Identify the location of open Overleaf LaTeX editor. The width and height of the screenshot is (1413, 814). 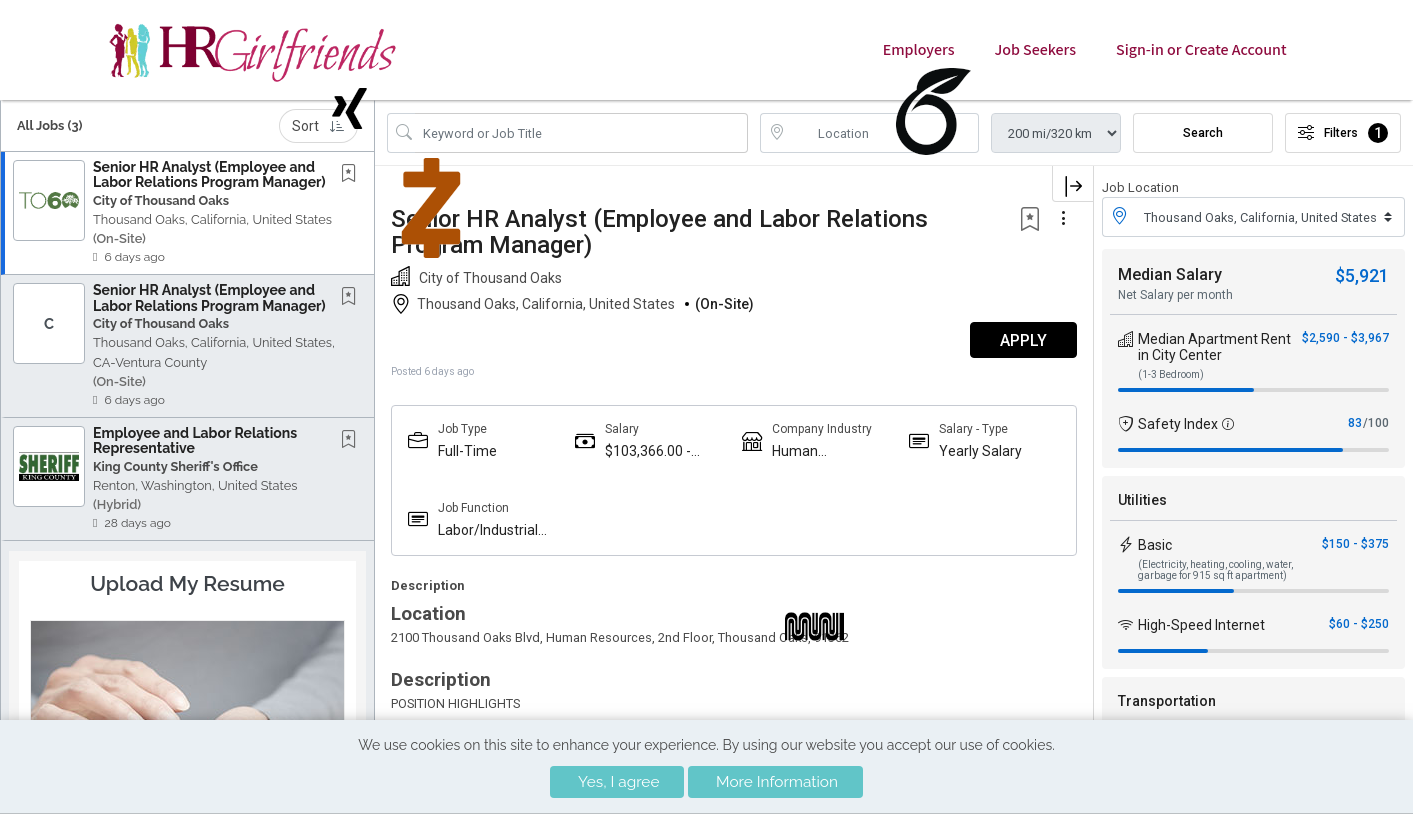
(933, 111).